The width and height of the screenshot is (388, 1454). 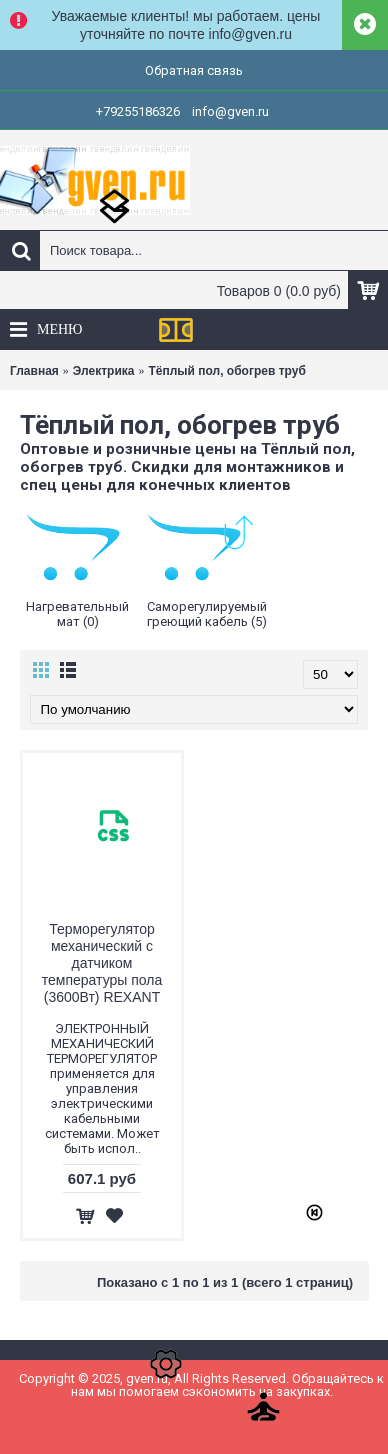 I want to click on redo or repeat last action, so click(x=237, y=532).